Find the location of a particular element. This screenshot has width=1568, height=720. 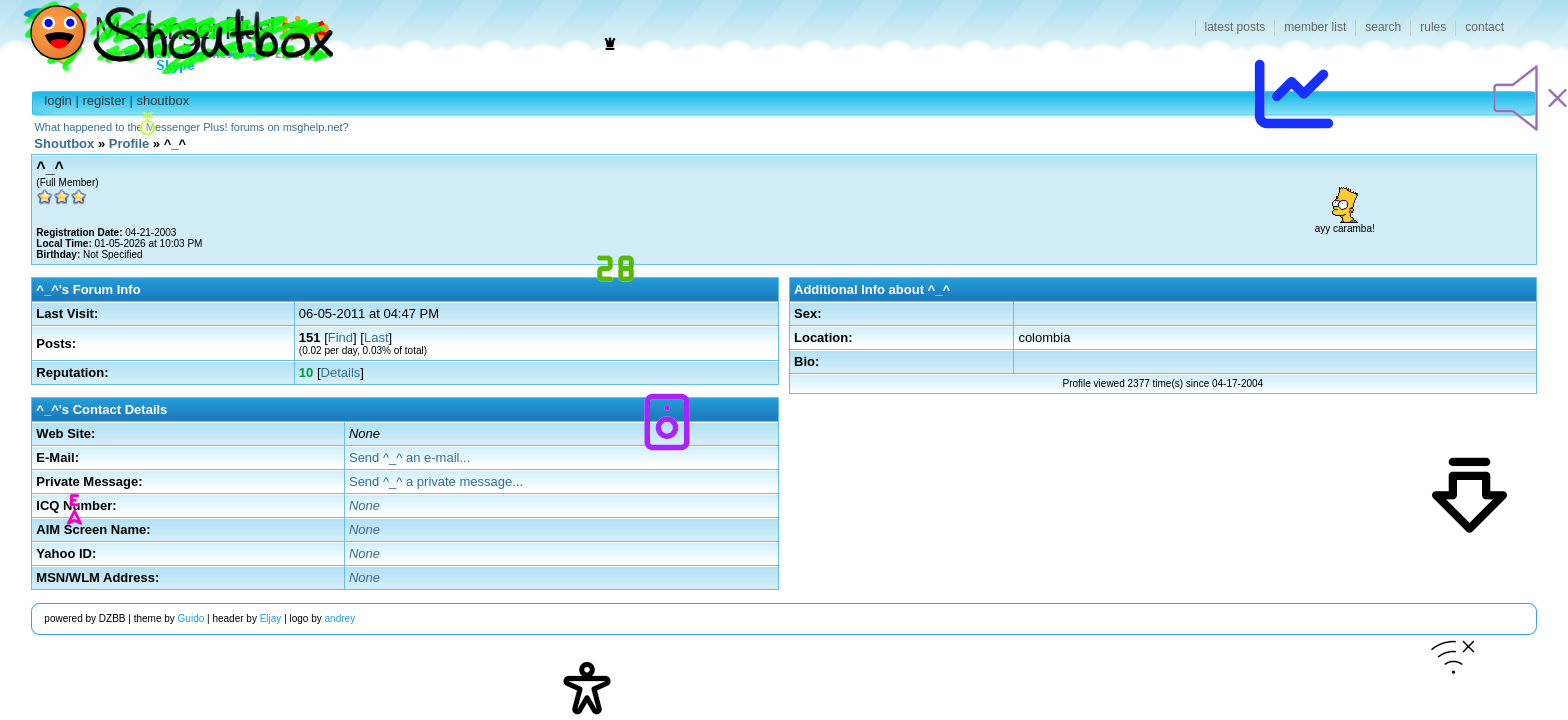

adjust speaker or audio output settings is located at coordinates (667, 422).